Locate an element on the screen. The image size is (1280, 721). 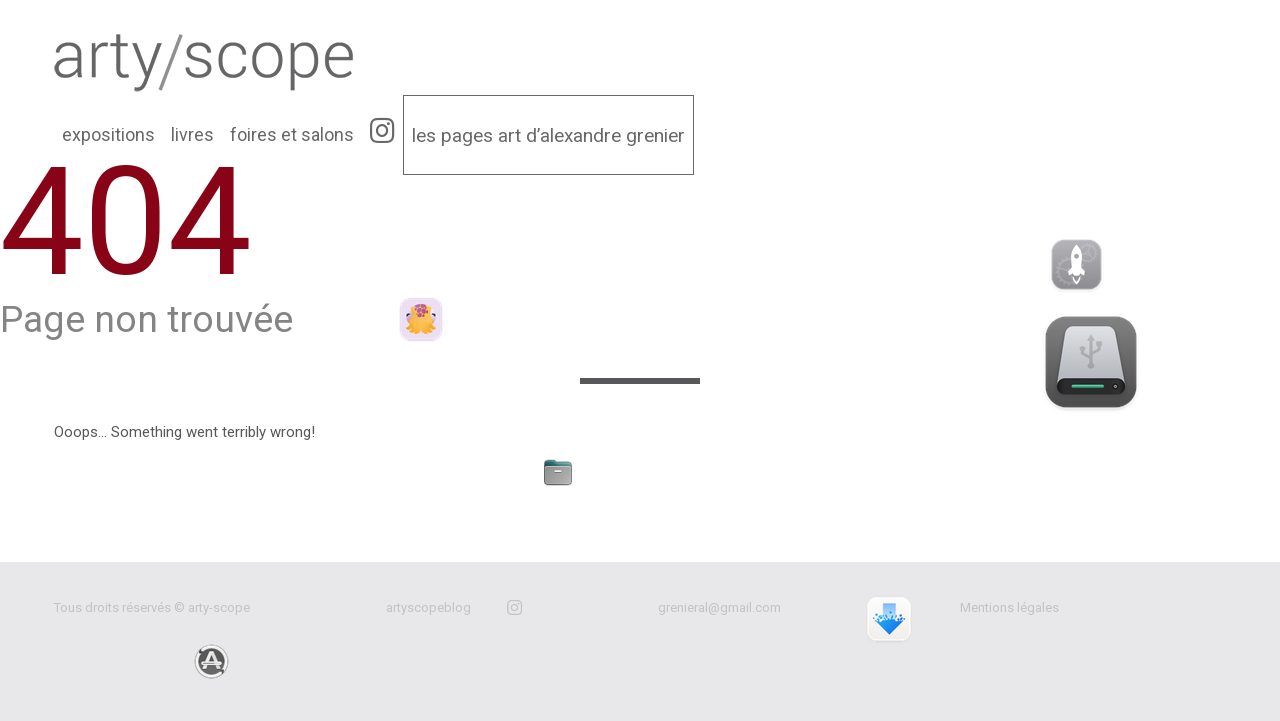
manage startup programs and applications is located at coordinates (1076, 265).